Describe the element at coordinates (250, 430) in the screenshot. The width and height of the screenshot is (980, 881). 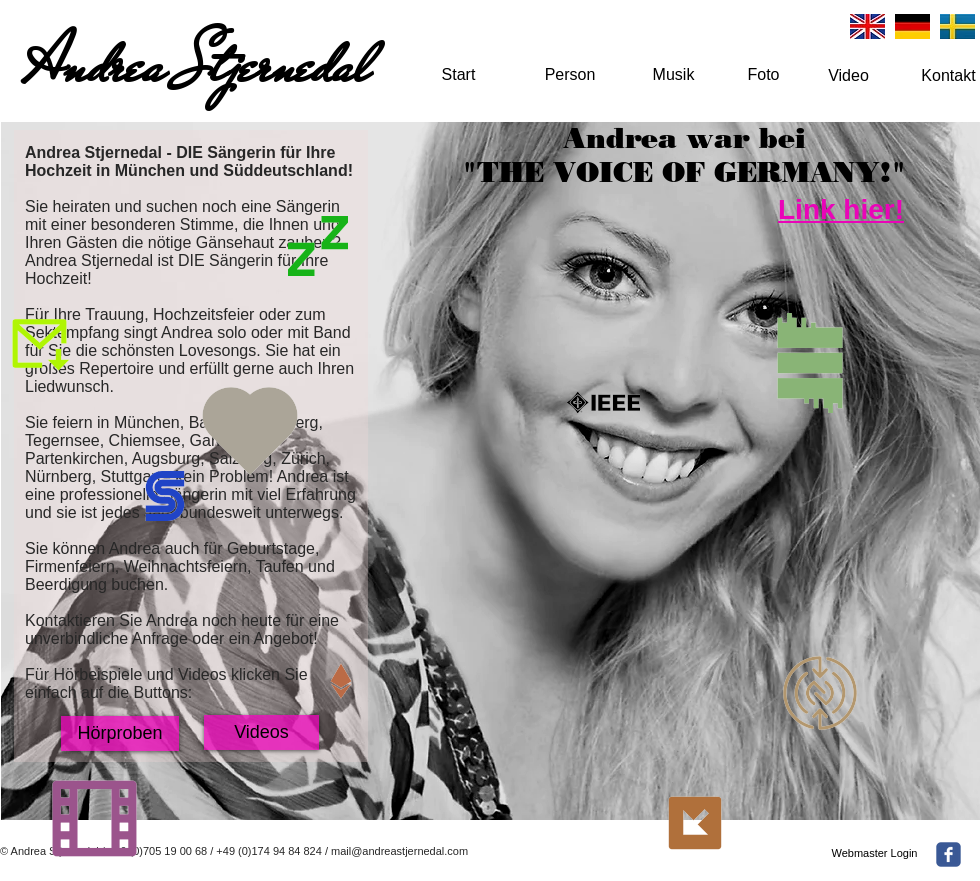
I see `add to favorites` at that location.